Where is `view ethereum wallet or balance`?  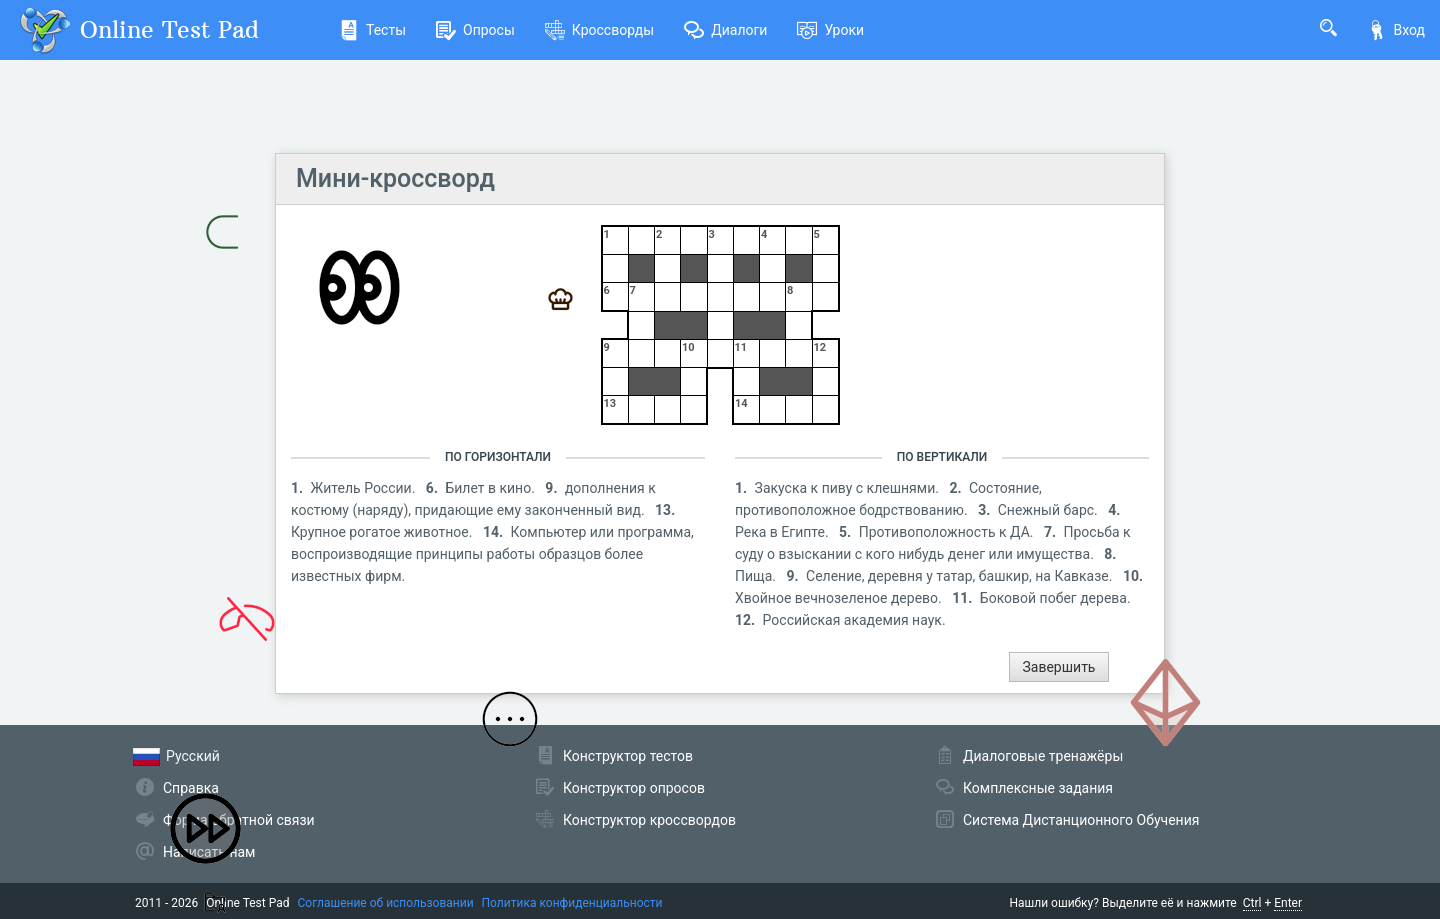 view ethereum wallet or balance is located at coordinates (1165, 702).